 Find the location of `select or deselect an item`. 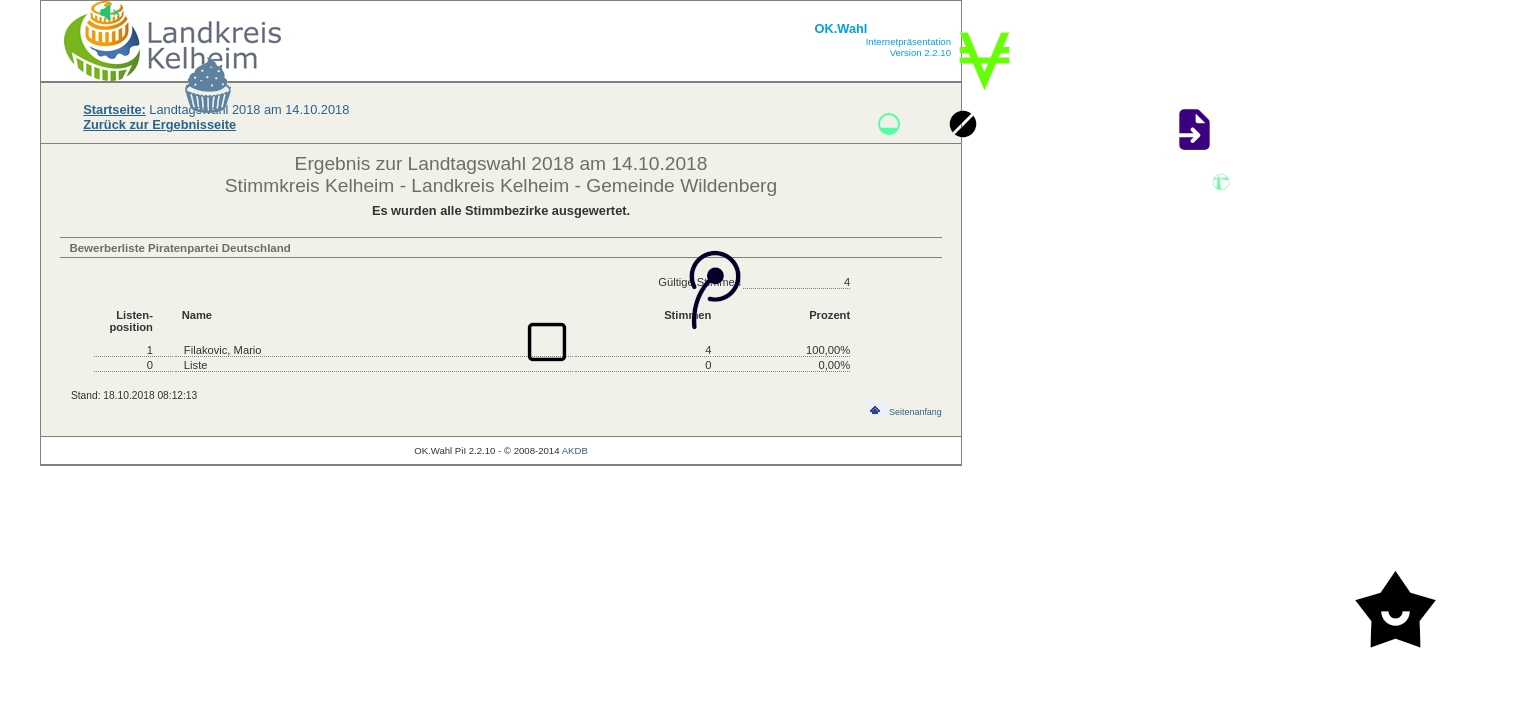

select or deselect an item is located at coordinates (547, 342).